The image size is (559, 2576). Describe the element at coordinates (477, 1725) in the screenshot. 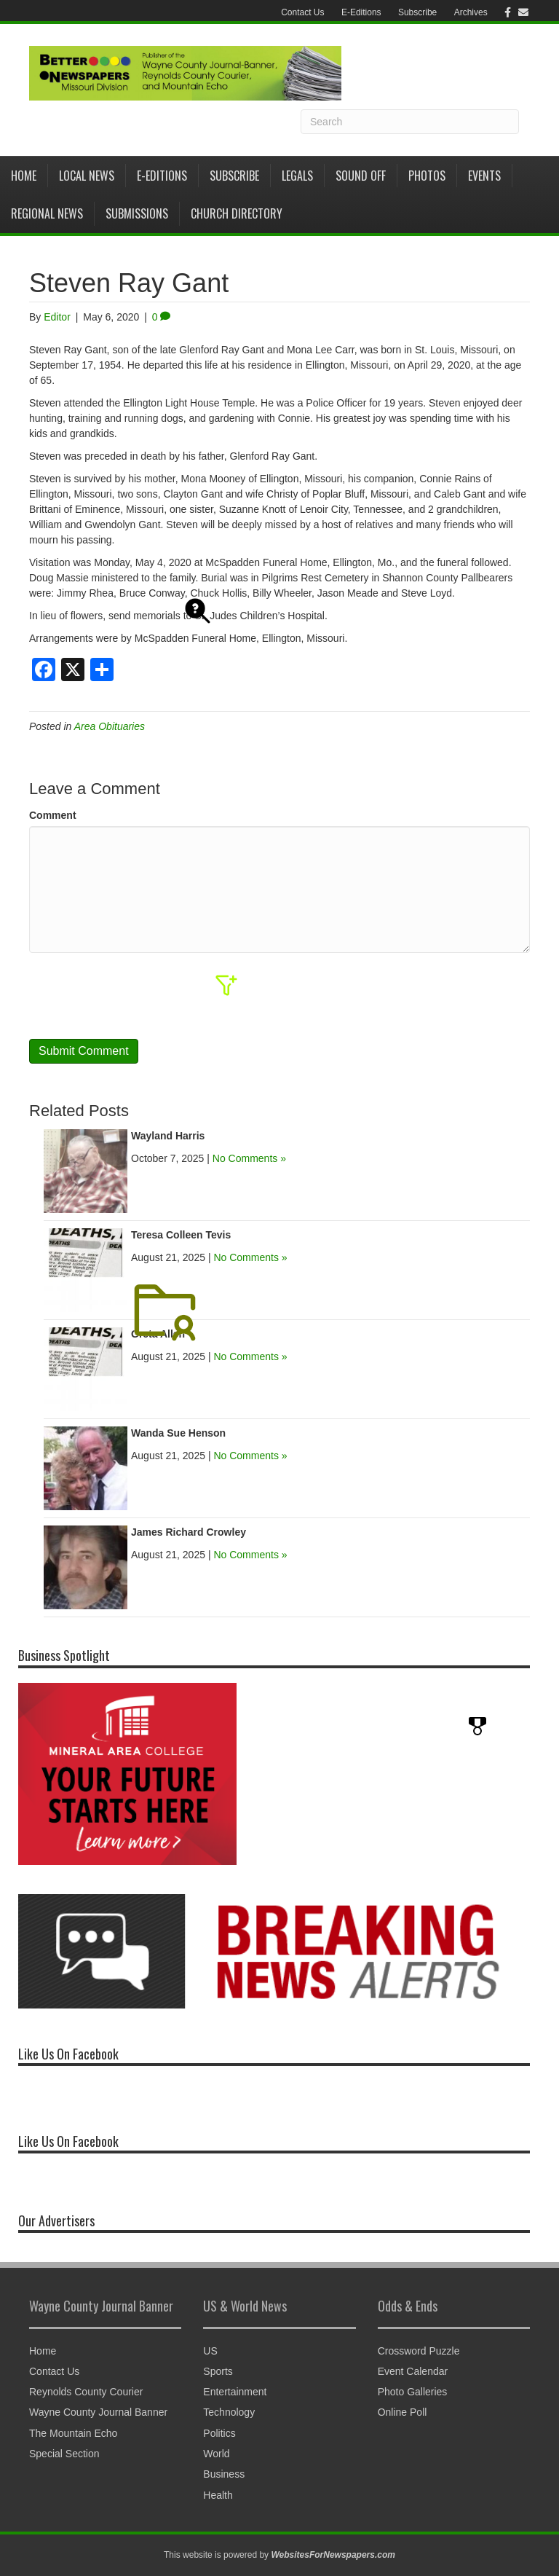

I see `view achievements or awards` at that location.